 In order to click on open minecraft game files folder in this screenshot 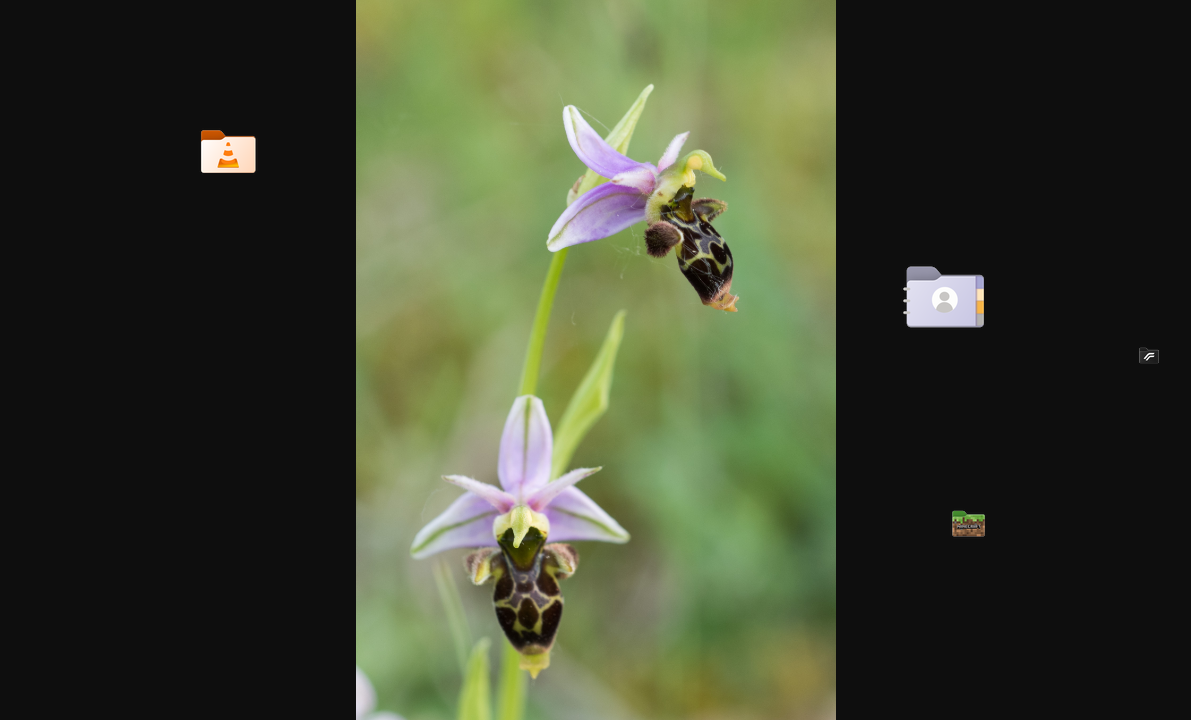, I will do `click(968, 524)`.